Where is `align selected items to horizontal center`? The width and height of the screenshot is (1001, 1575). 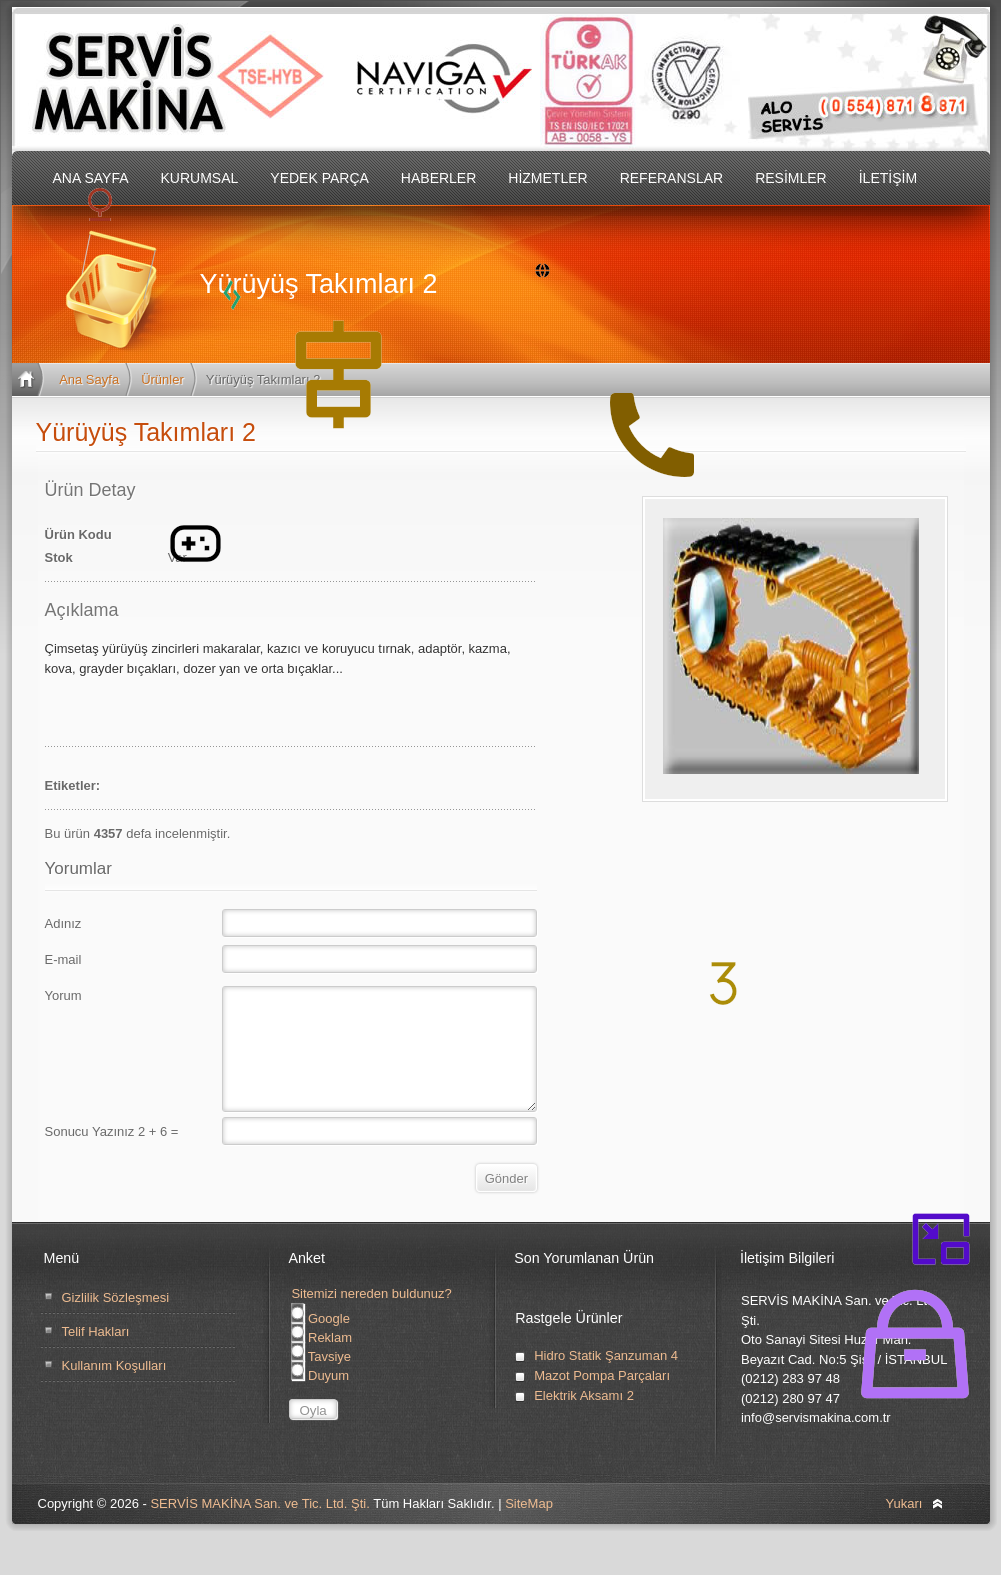 align selected items to horizontal center is located at coordinates (338, 374).